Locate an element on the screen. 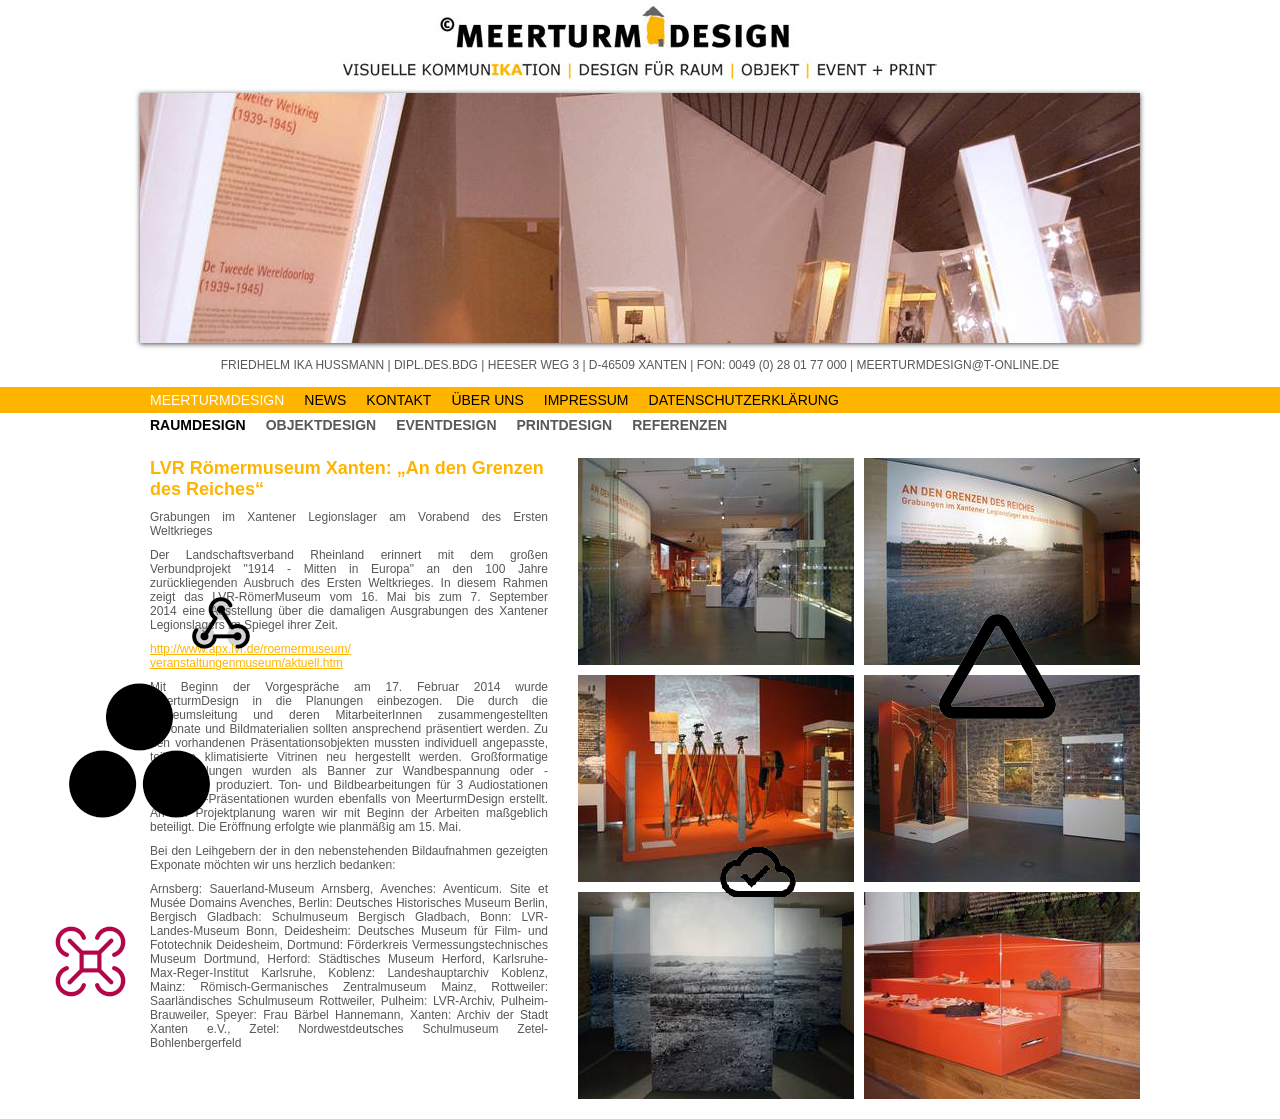 This screenshot has height=1119, width=1280. access drone controls is located at coordinates (90, 961).